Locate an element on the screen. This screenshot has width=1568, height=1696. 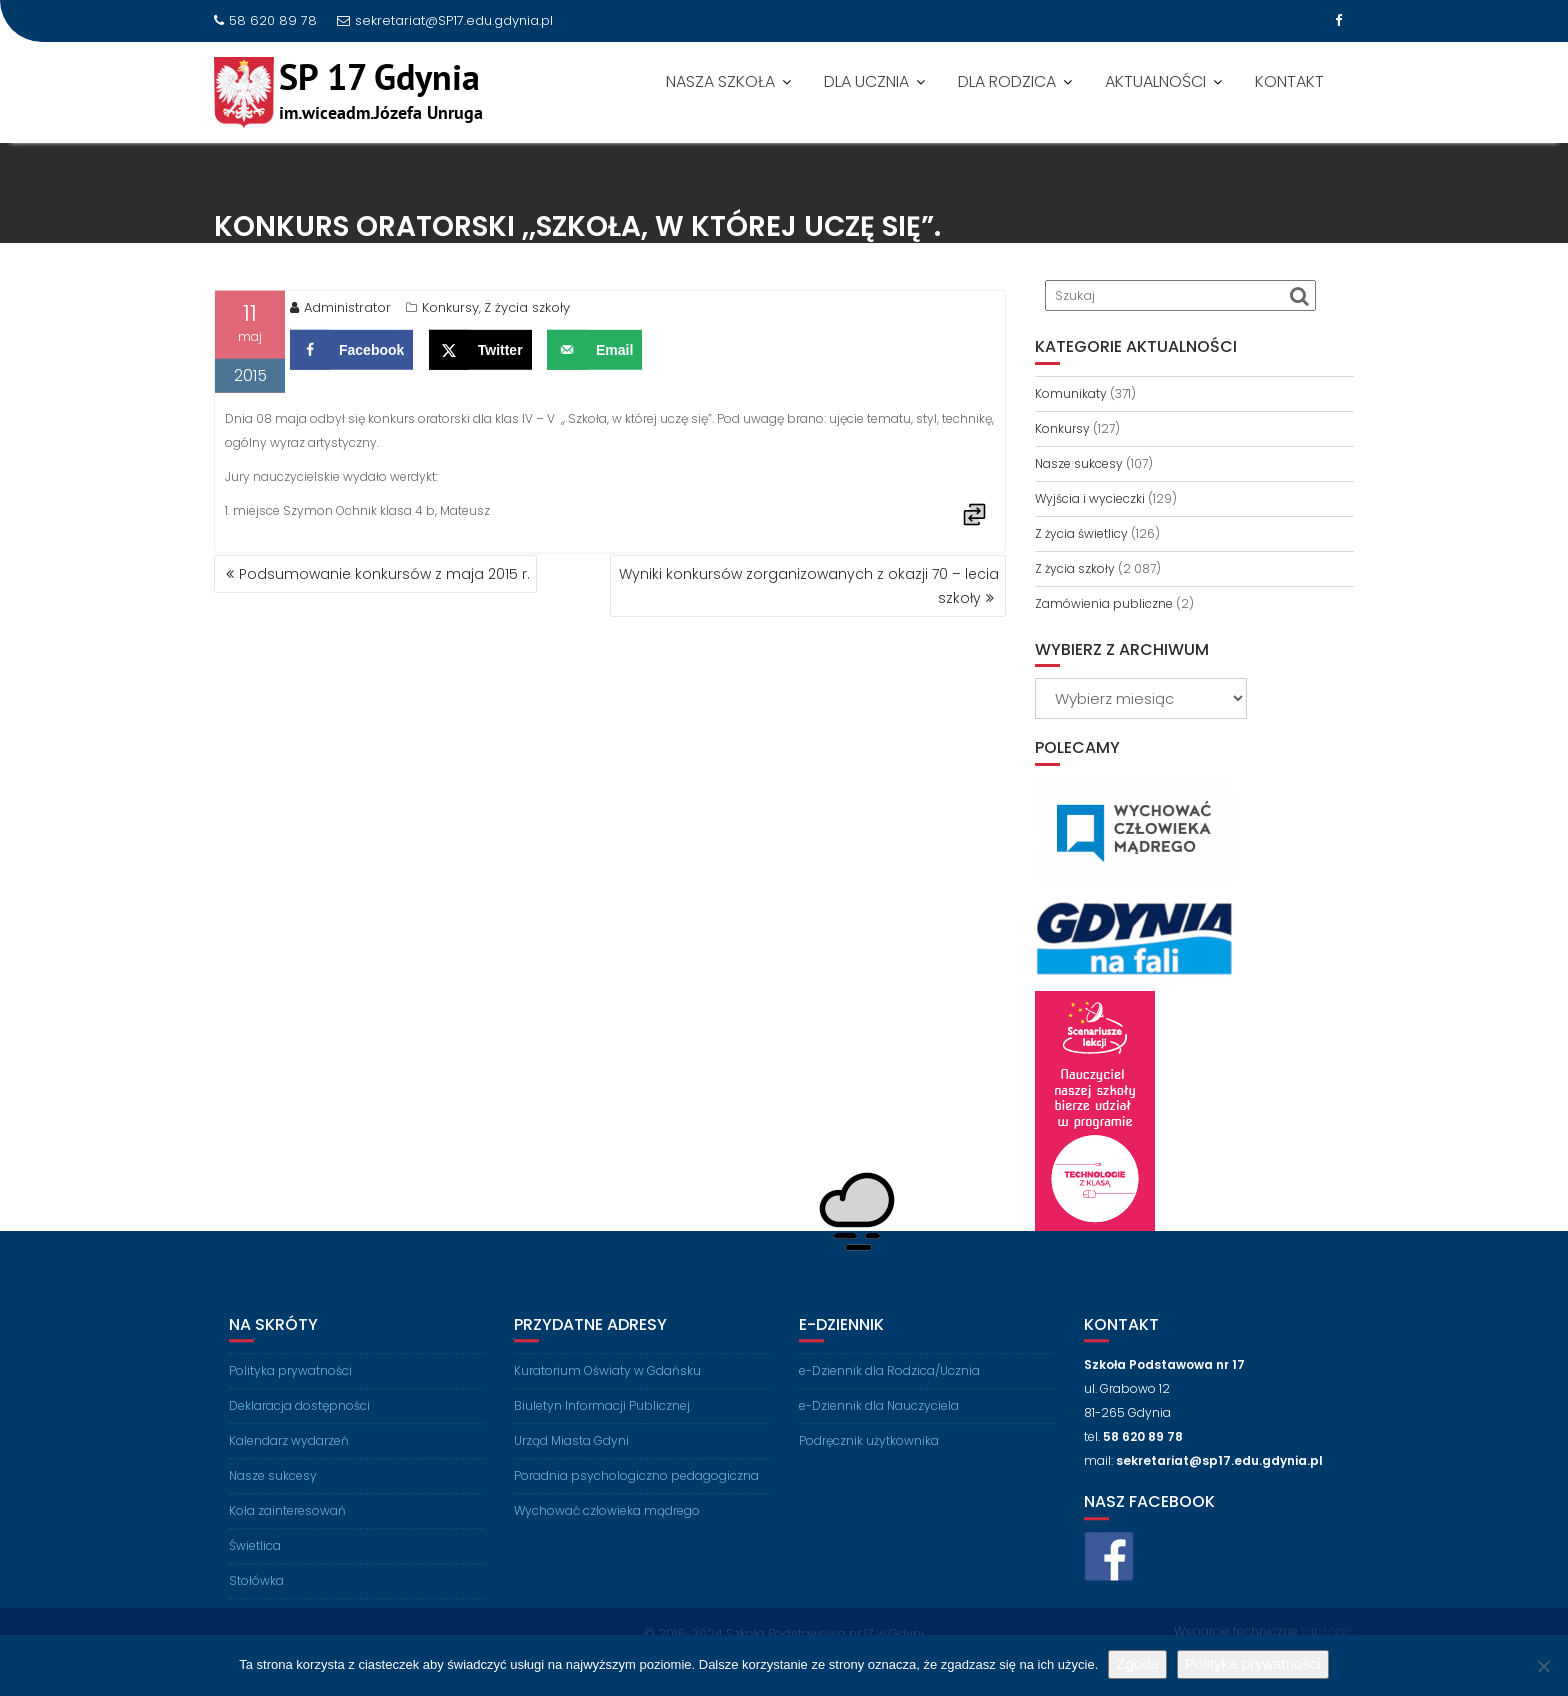
swap or exchange items is located at coordinates (974, 514).